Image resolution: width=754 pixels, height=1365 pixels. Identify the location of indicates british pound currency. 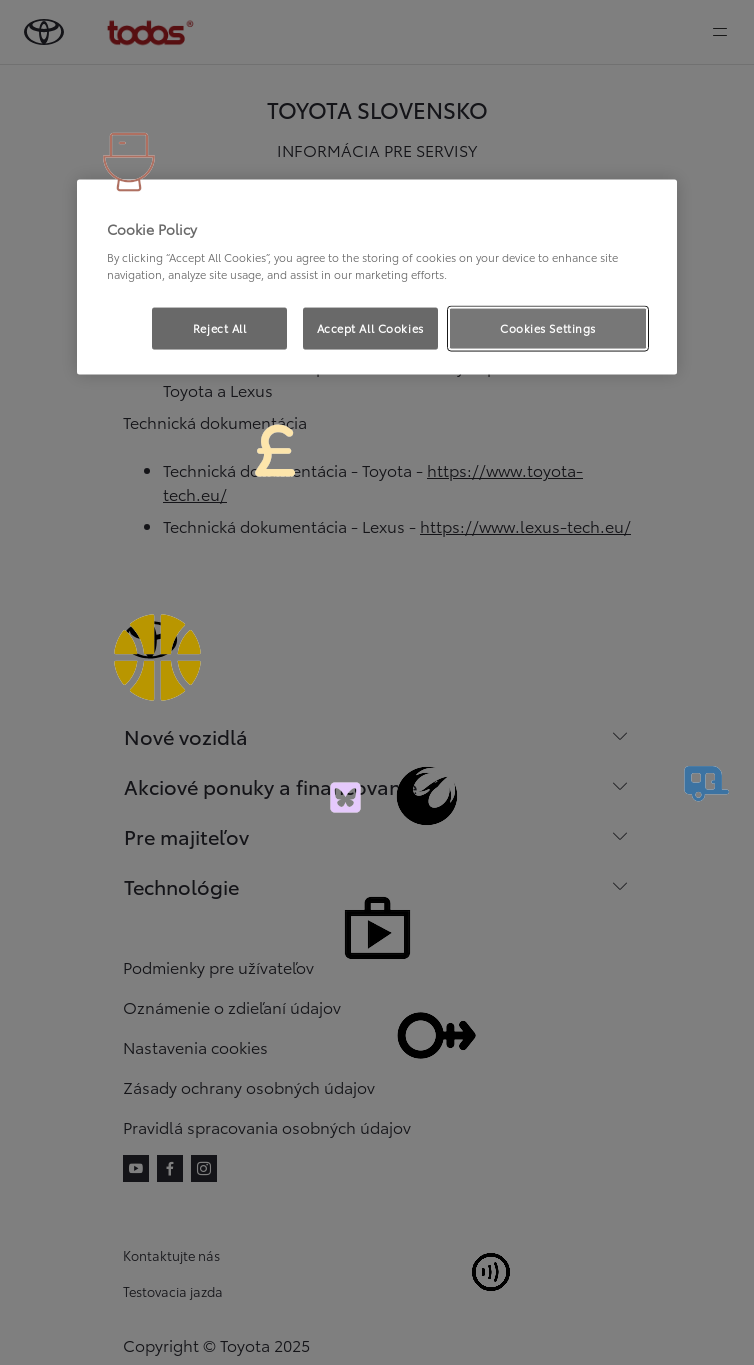
(276, 450).